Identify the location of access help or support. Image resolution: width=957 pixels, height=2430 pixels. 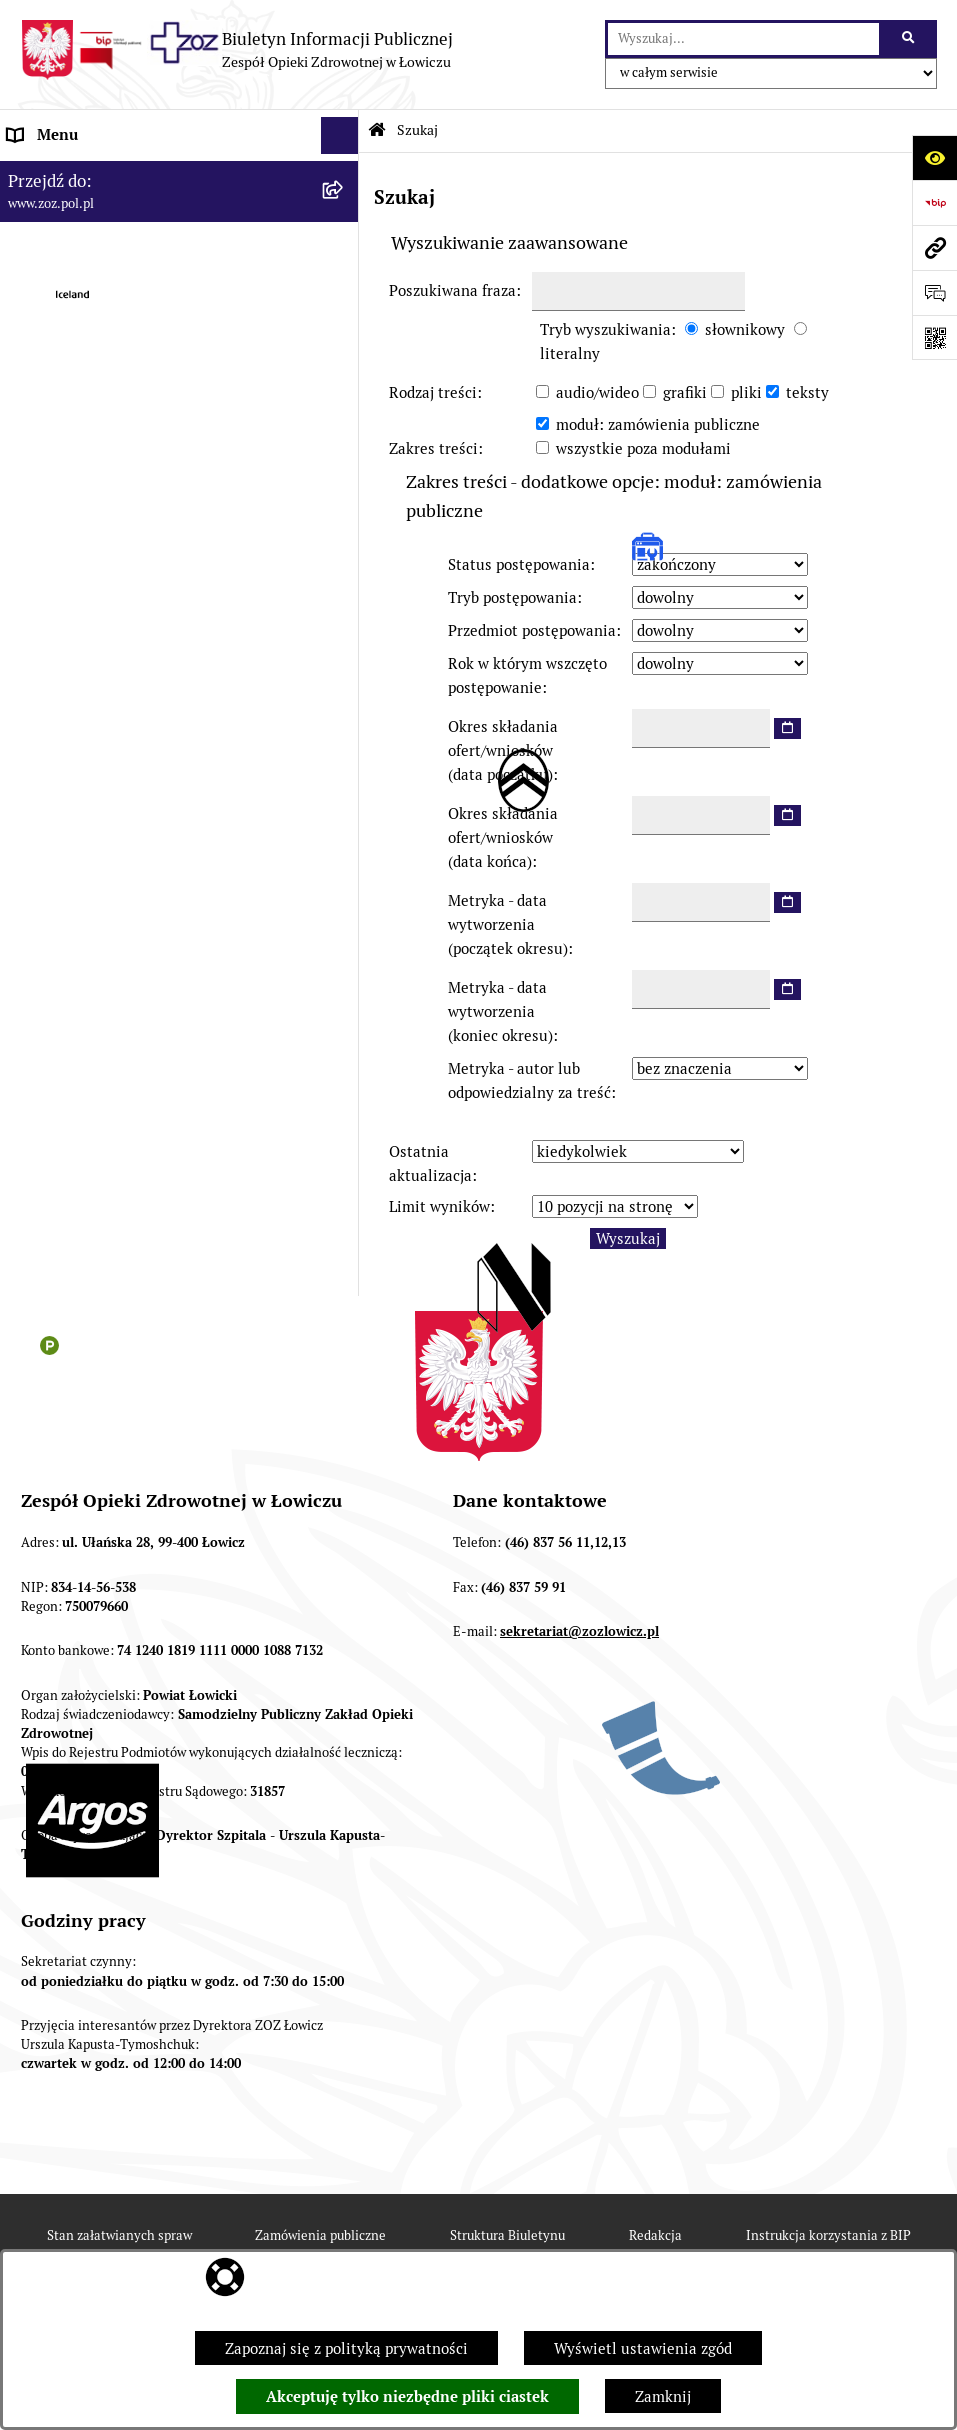
(225, 2277).